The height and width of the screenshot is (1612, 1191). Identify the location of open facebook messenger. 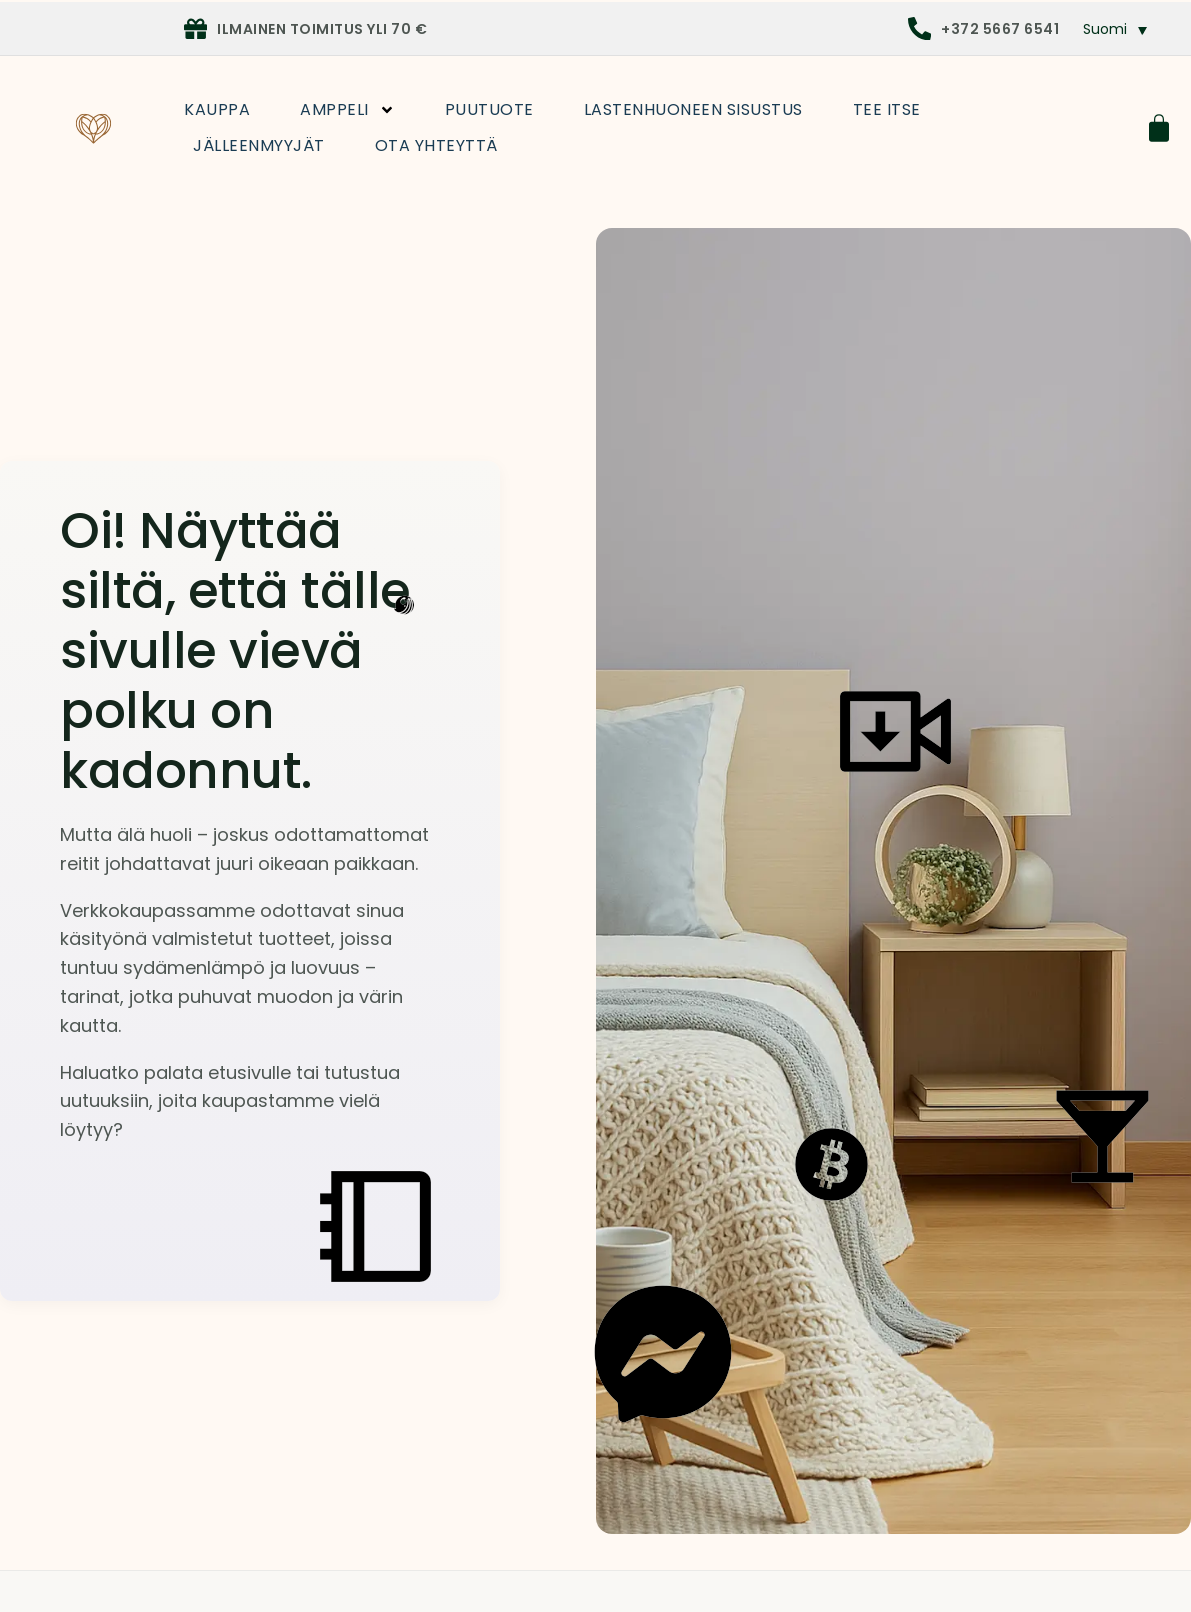
(663, 1354).